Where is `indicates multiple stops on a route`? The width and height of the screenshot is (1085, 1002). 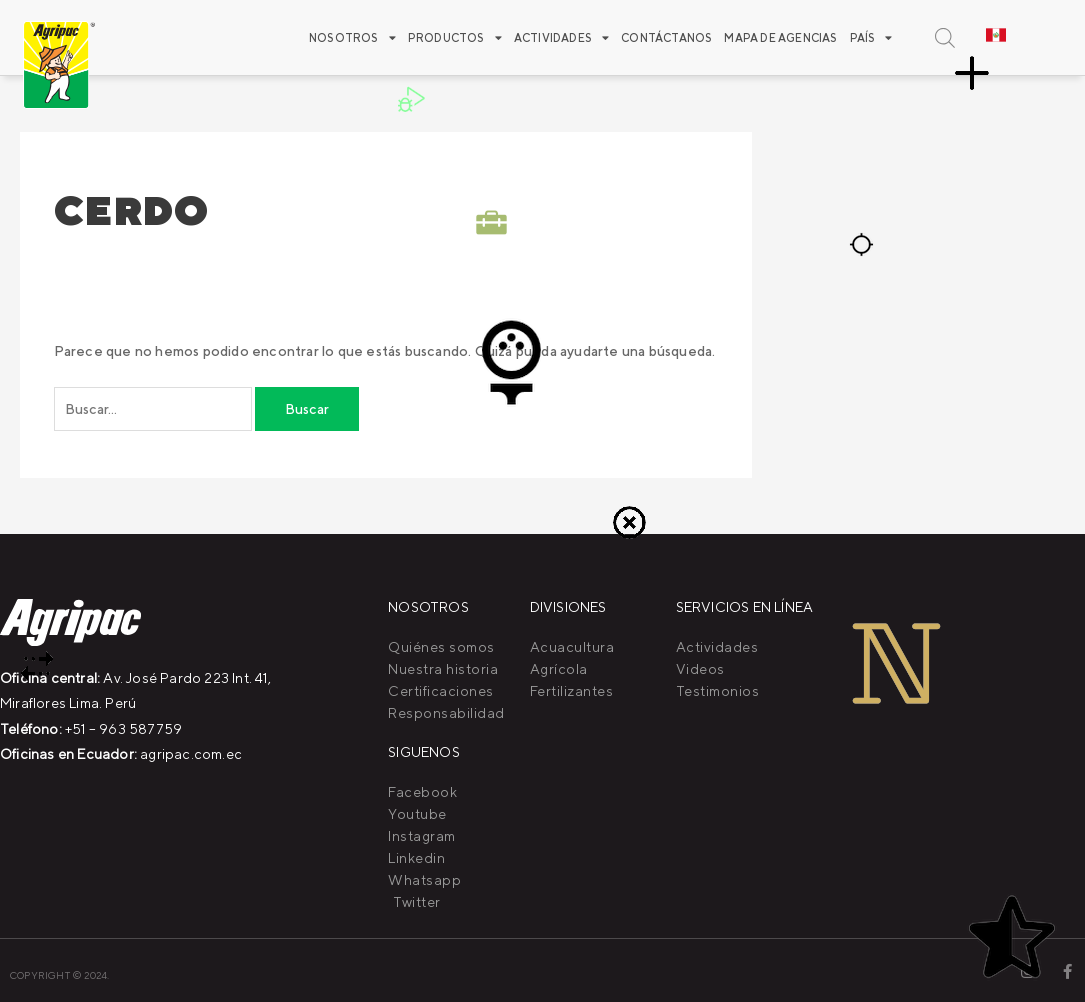
indicates multiple stops on a route is located at coordinates (37, 666).